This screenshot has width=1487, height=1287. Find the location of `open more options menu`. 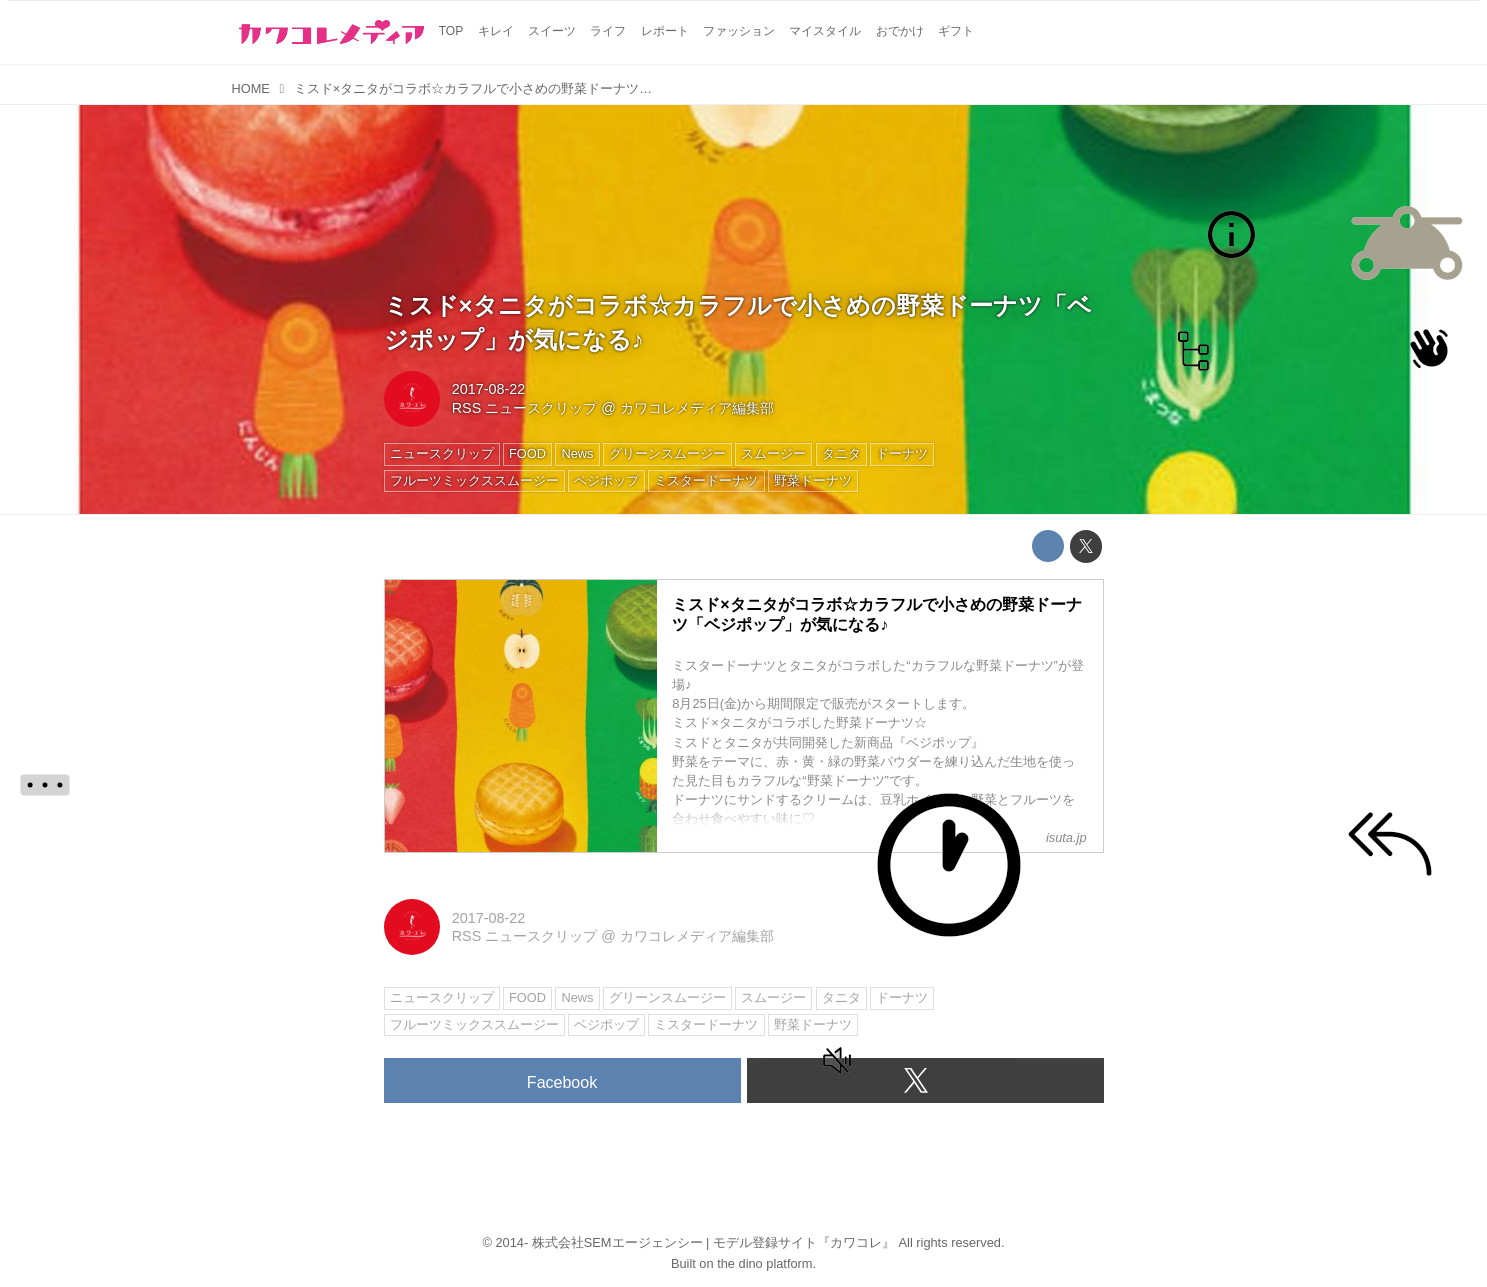

open more options menu is located at coordinates (45, 785).